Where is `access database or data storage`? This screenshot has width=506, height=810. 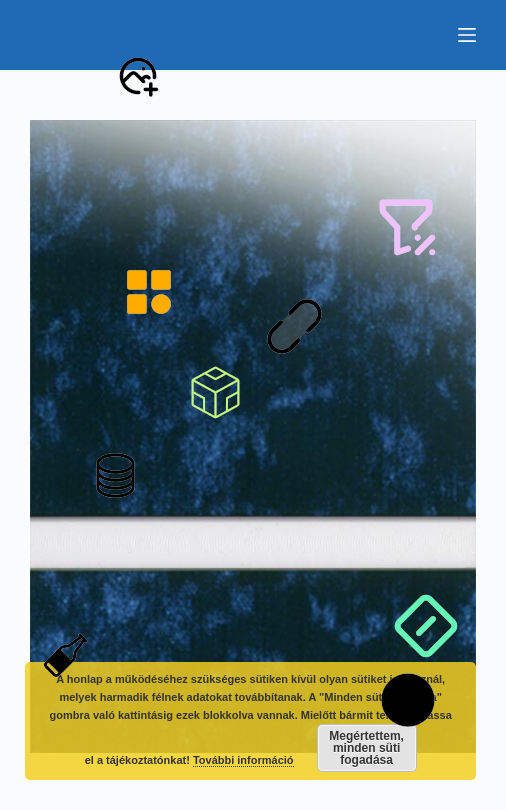 access database or data storage is located at coordinates (115, 475).